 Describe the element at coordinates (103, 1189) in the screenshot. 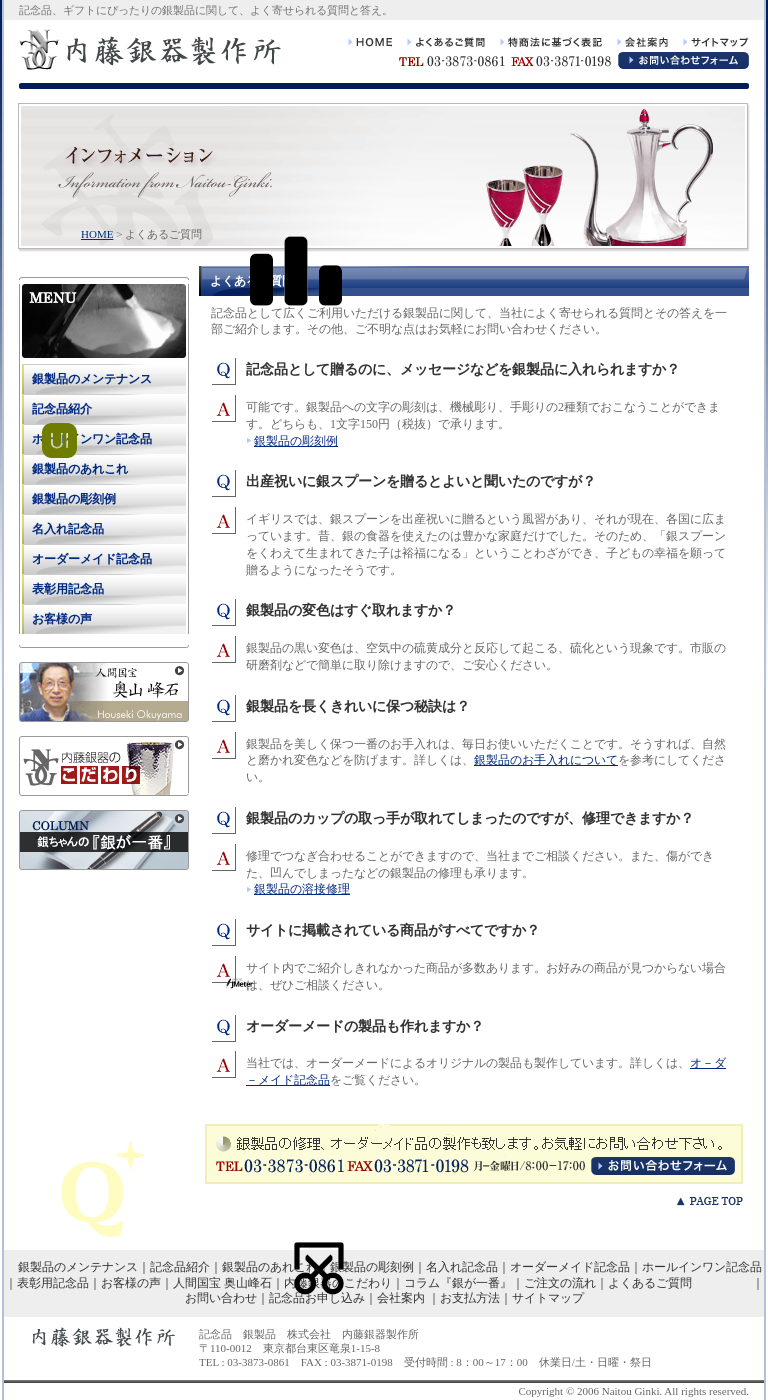

I see `open qwant search engine` at that location.